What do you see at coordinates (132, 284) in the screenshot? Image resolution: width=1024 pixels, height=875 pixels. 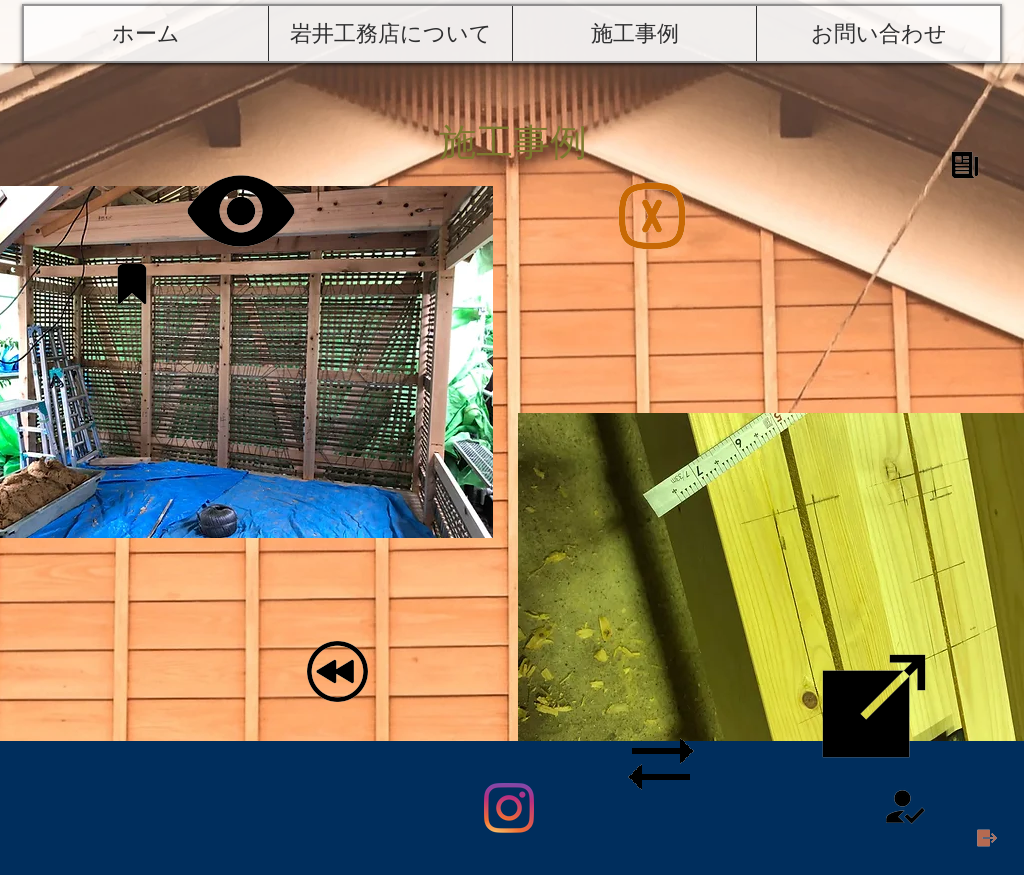 I see `save this item for later` at bounding box center [132, 284].